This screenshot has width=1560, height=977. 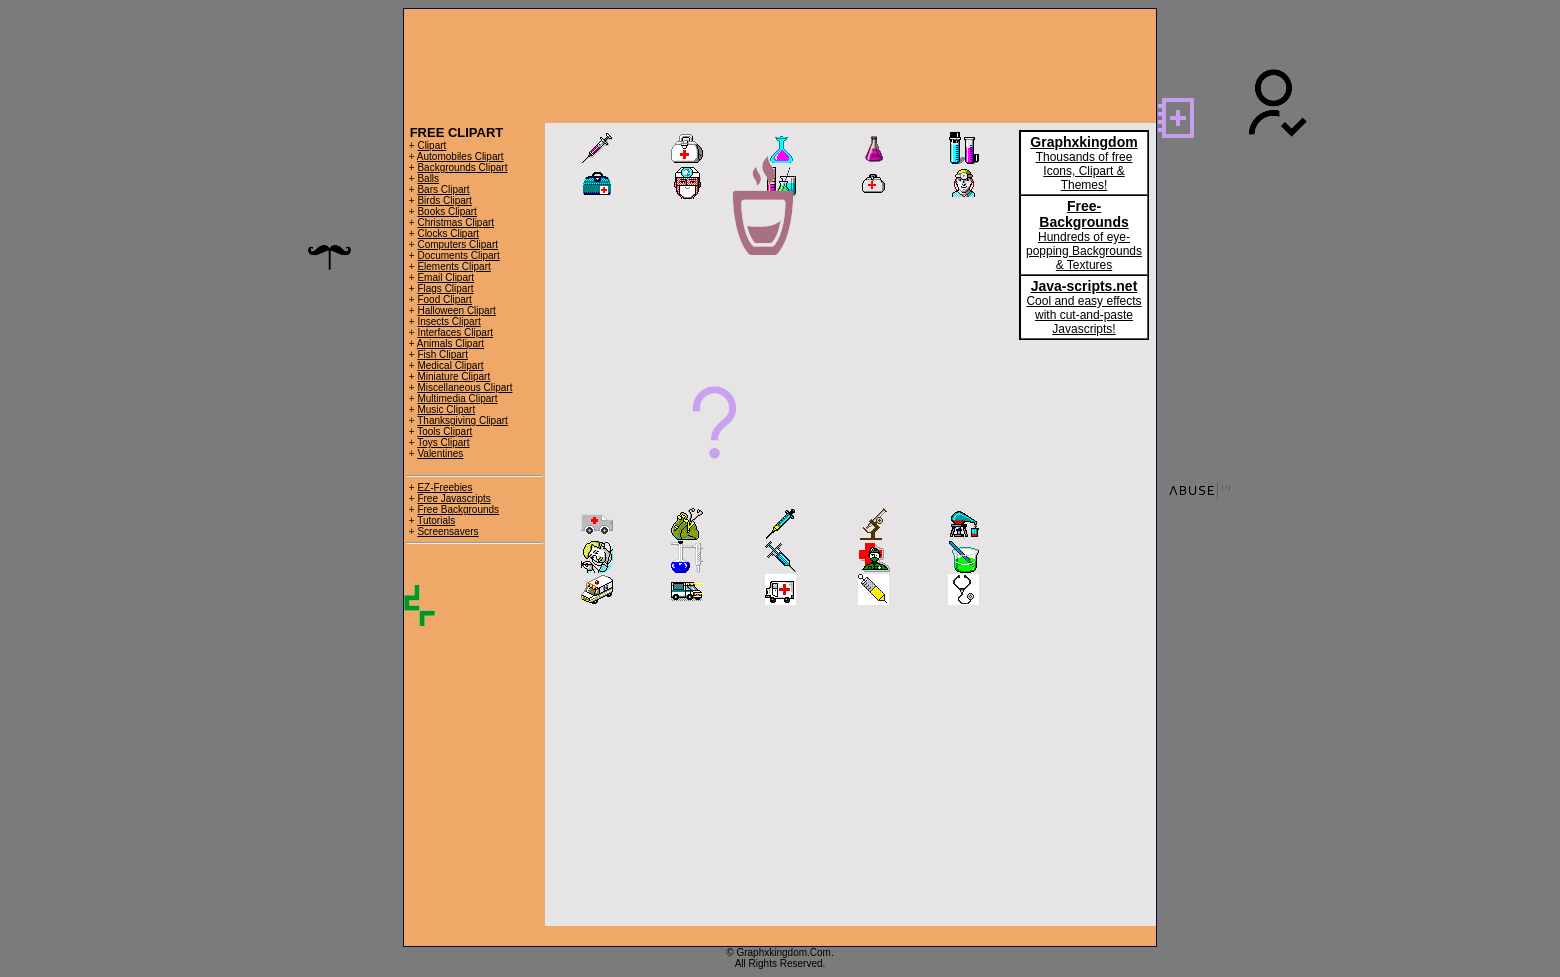 What do you see at coordinates (329, 257) in the screenshot?
I see `handlebars.js templating library logo` at bounding box center [329, 257].